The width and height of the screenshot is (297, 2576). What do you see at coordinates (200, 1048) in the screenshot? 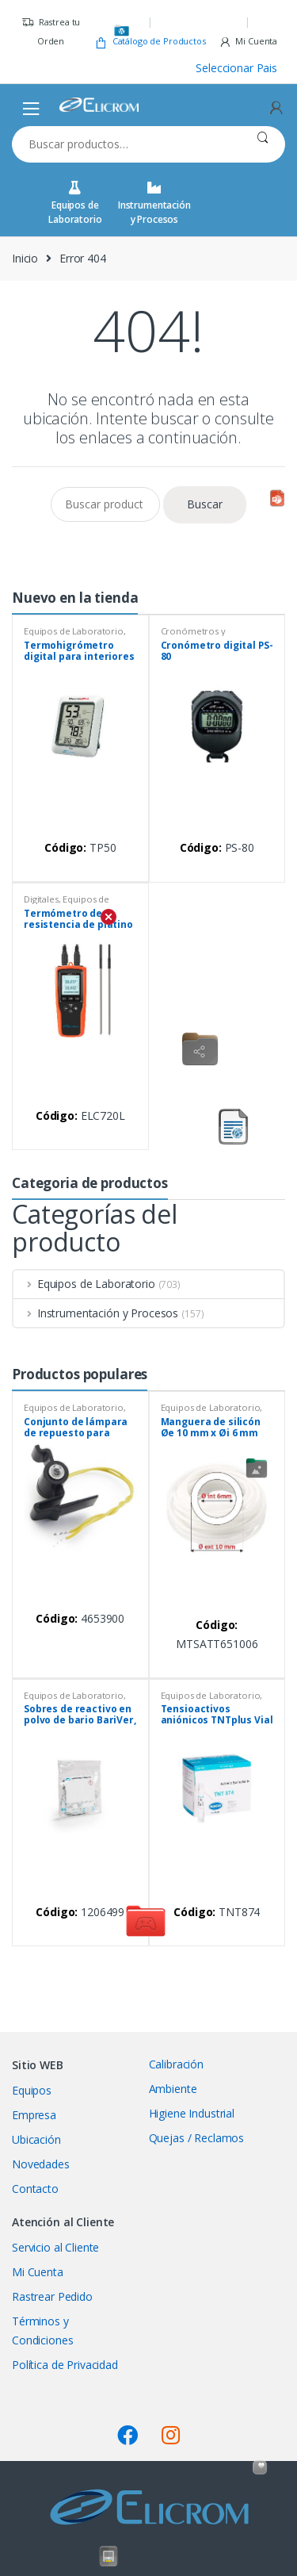
I see `open your public shared folder` at bounding box center [200, 1048].